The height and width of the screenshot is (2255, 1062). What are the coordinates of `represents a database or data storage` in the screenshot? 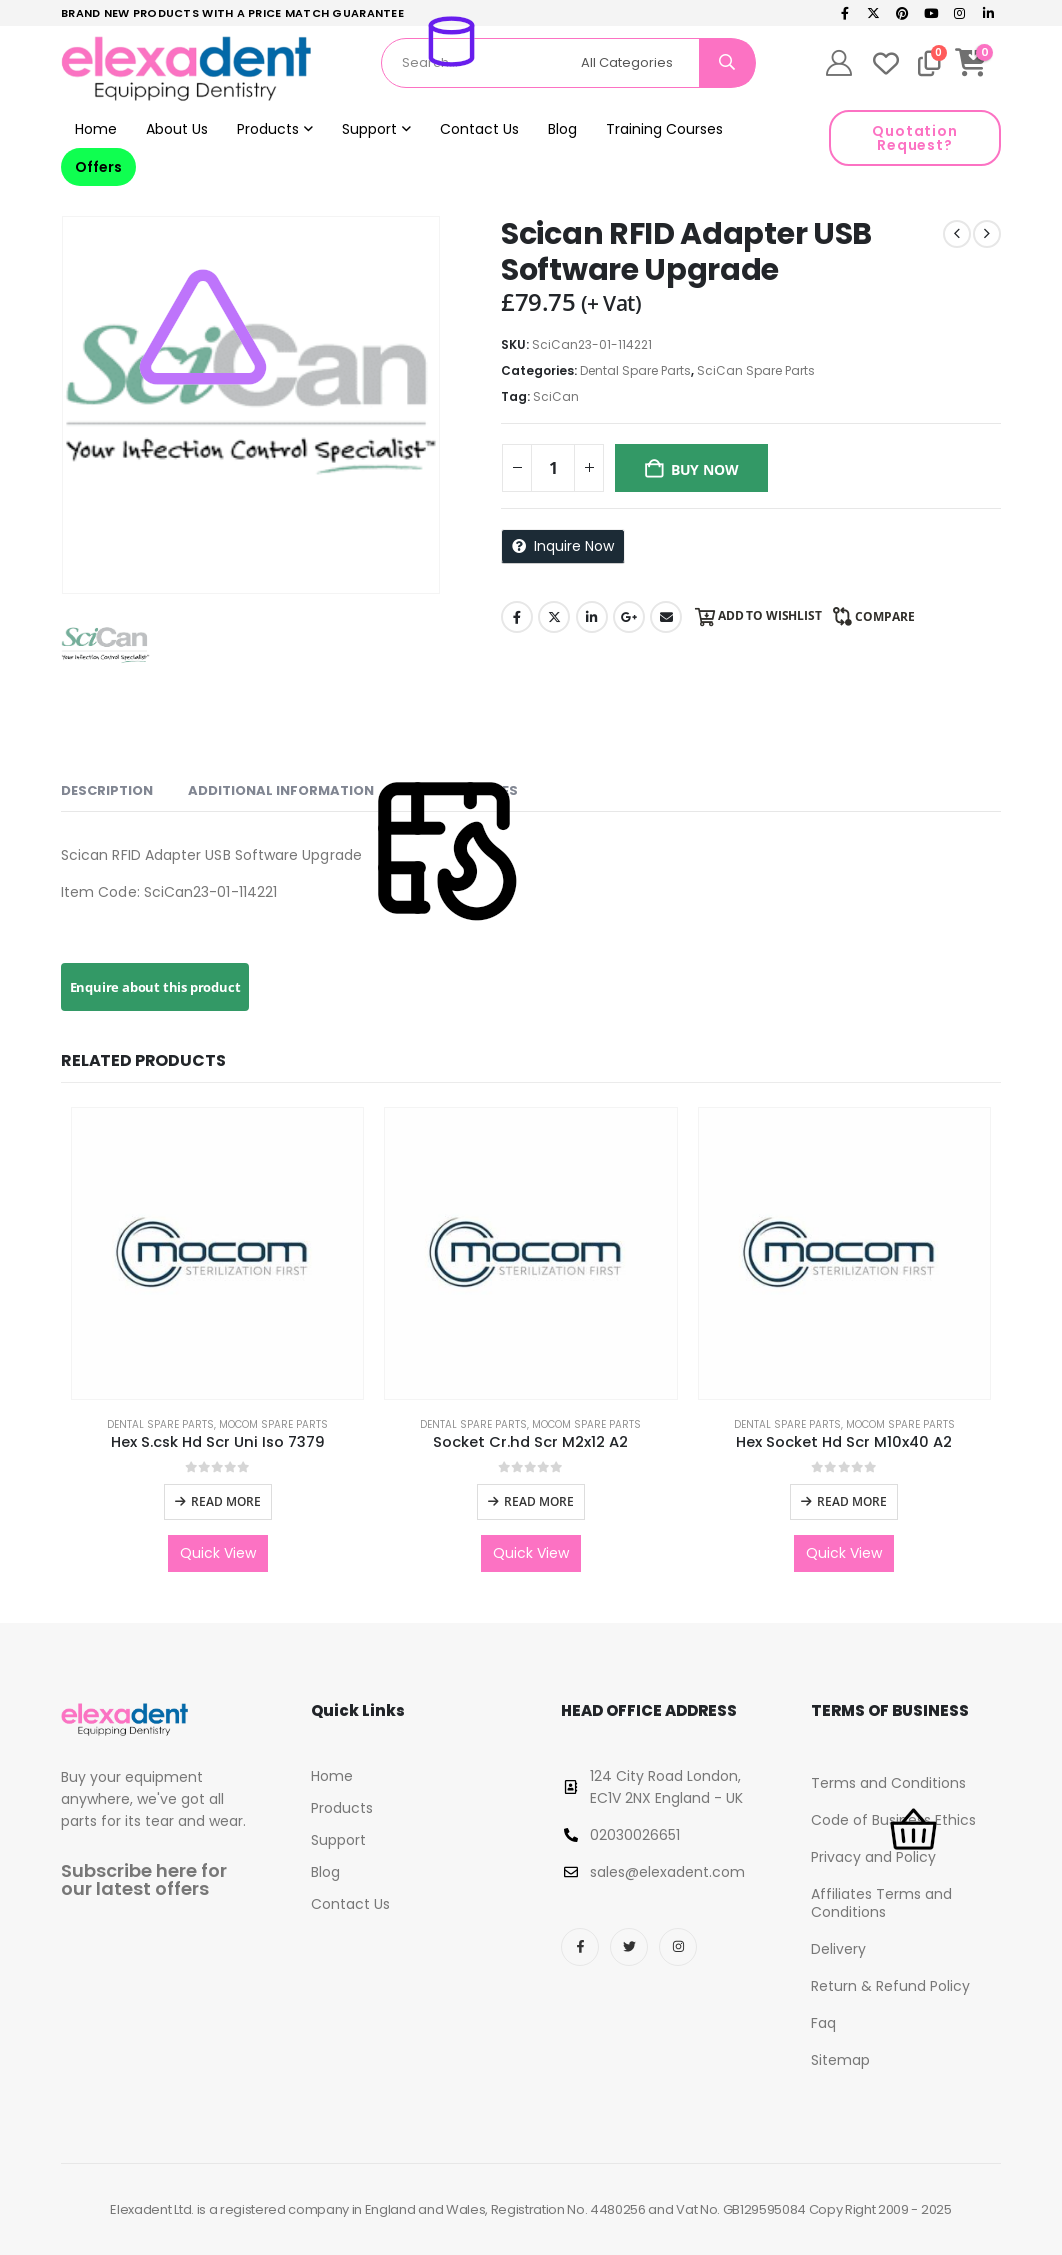 It's located at (451, 41).